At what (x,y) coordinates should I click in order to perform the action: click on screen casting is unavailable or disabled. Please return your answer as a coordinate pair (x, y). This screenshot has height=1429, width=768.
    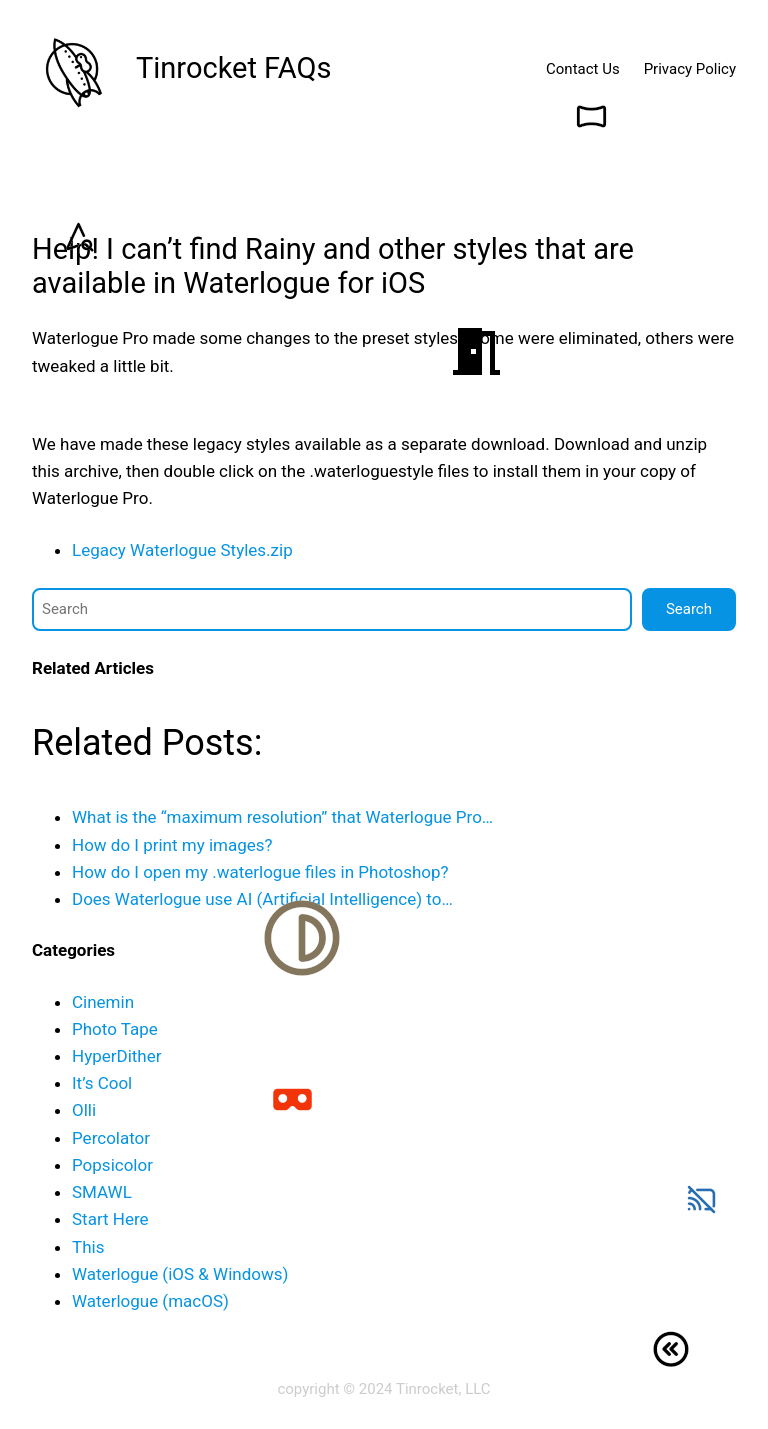
    Looking at the image, I should click on (701, 1199).